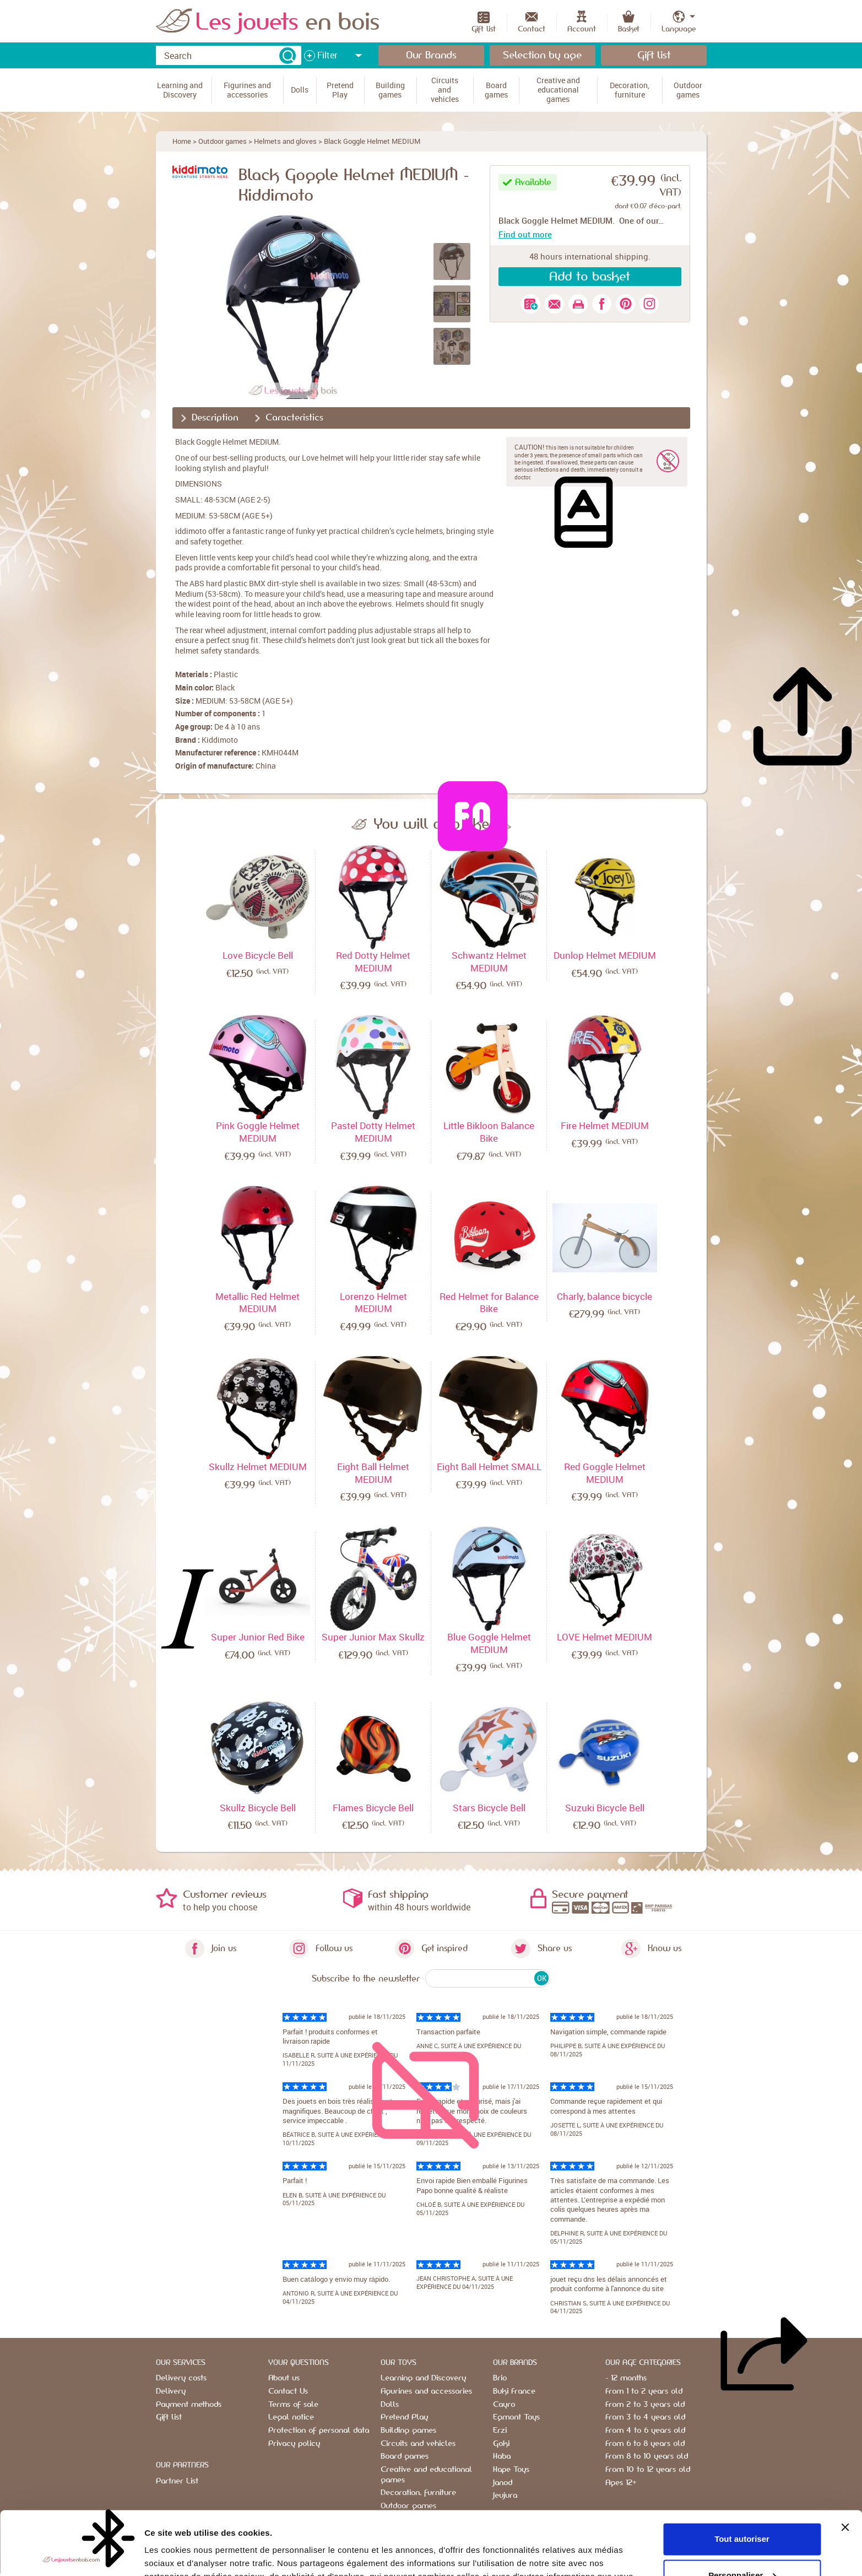 This screenshot has width=862, height=2576. I want to click on disable touchpad input, so click(425, 2095).